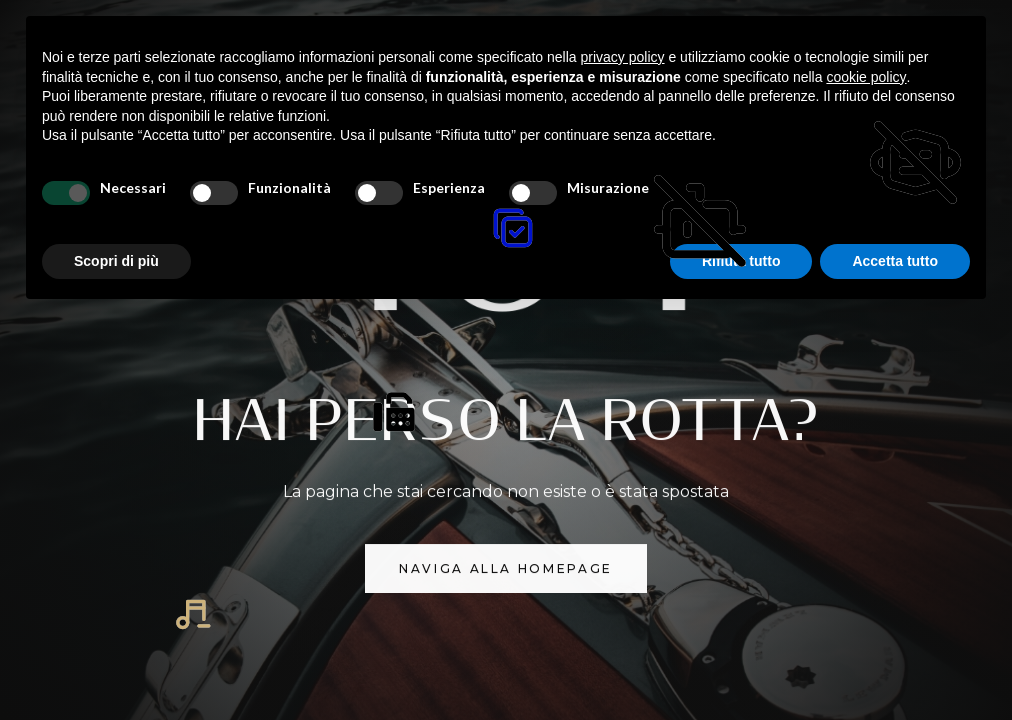  What do you see at coordinates (192, 614) in the screenshot?
I see `remove a song from playlist` at bounding box center [192, 614].